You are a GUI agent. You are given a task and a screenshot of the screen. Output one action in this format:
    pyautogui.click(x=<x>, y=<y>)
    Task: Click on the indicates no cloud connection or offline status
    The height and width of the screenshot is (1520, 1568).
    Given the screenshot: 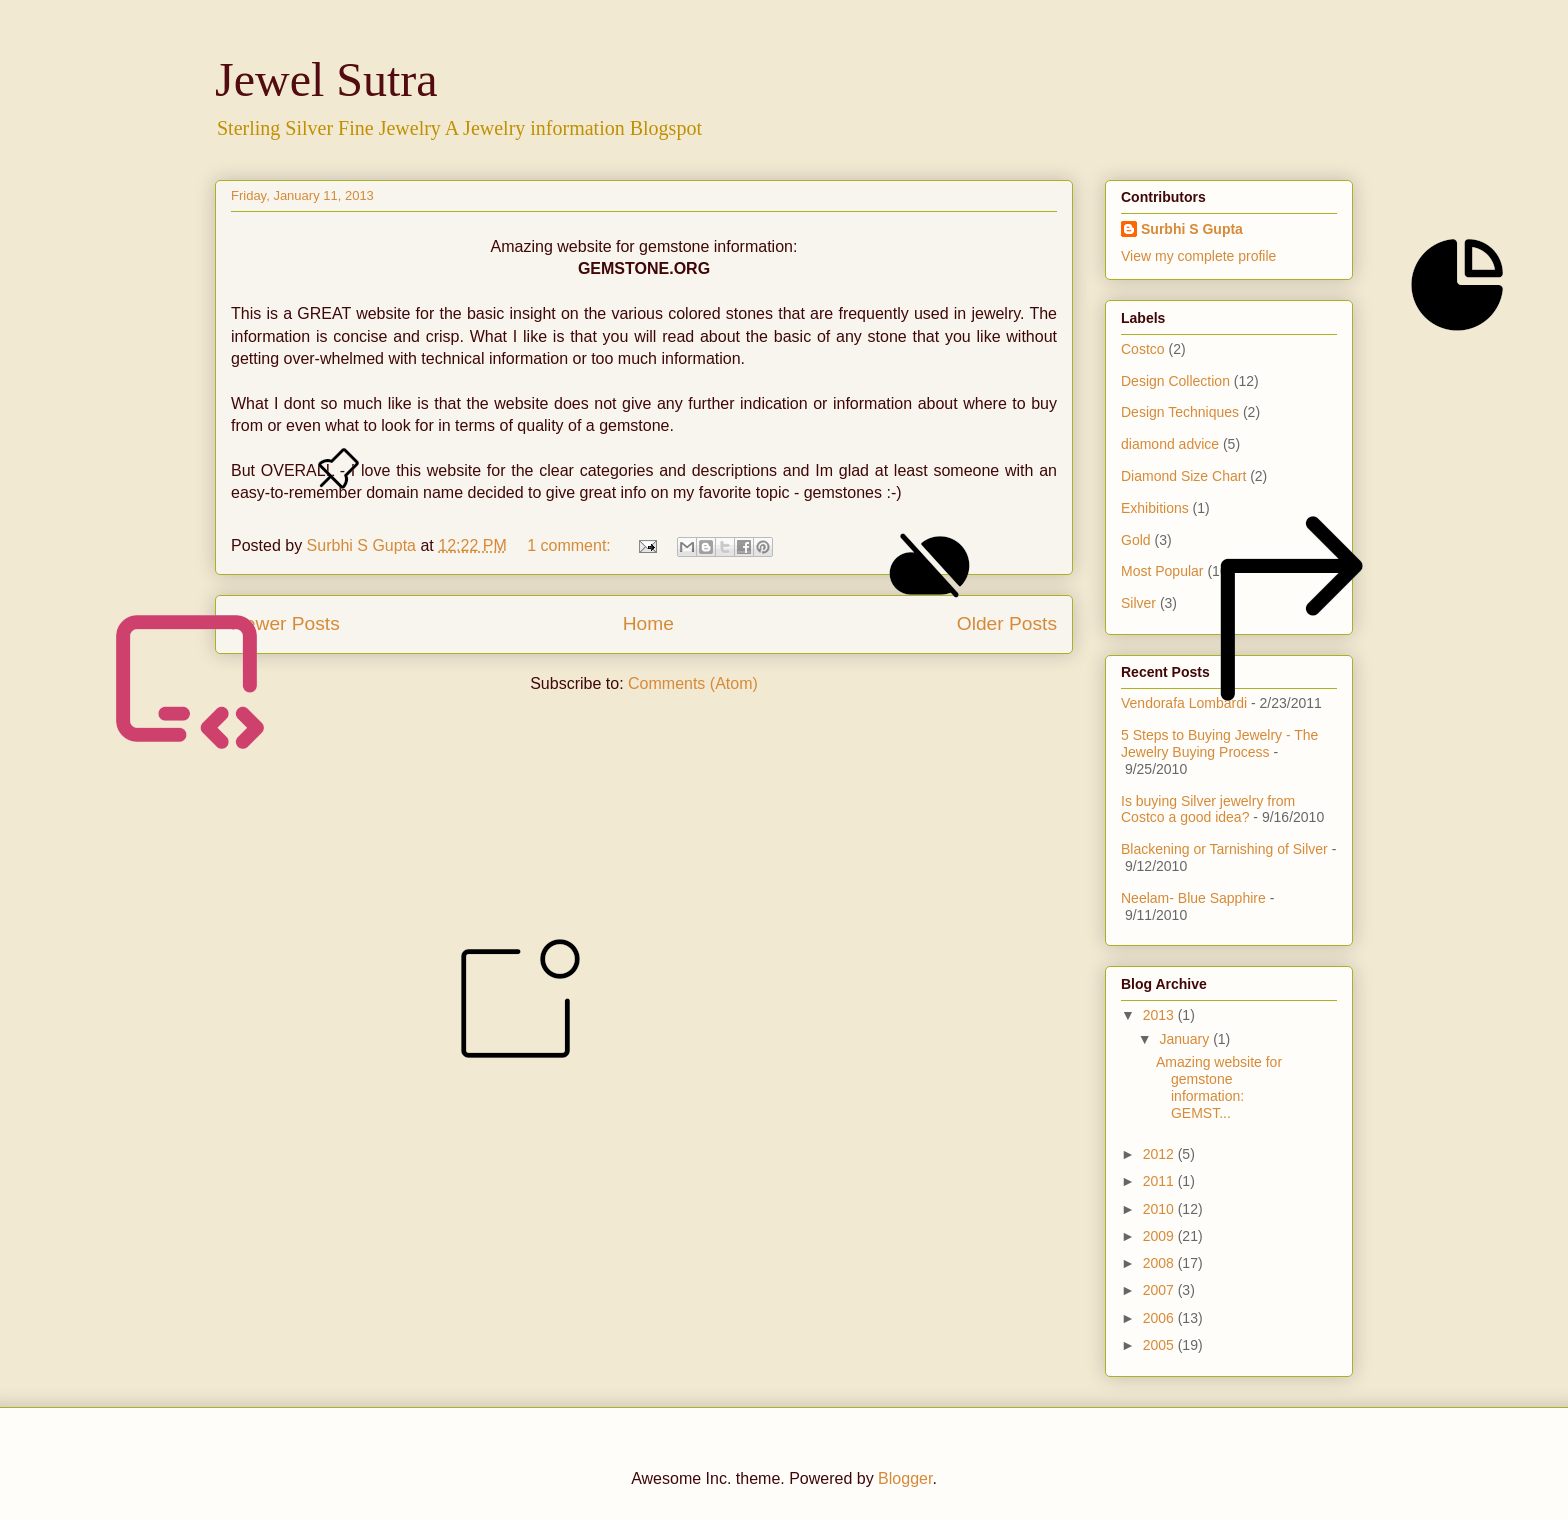 What is the action you would take?
    pyautogui.click(x=929, y=565)
    